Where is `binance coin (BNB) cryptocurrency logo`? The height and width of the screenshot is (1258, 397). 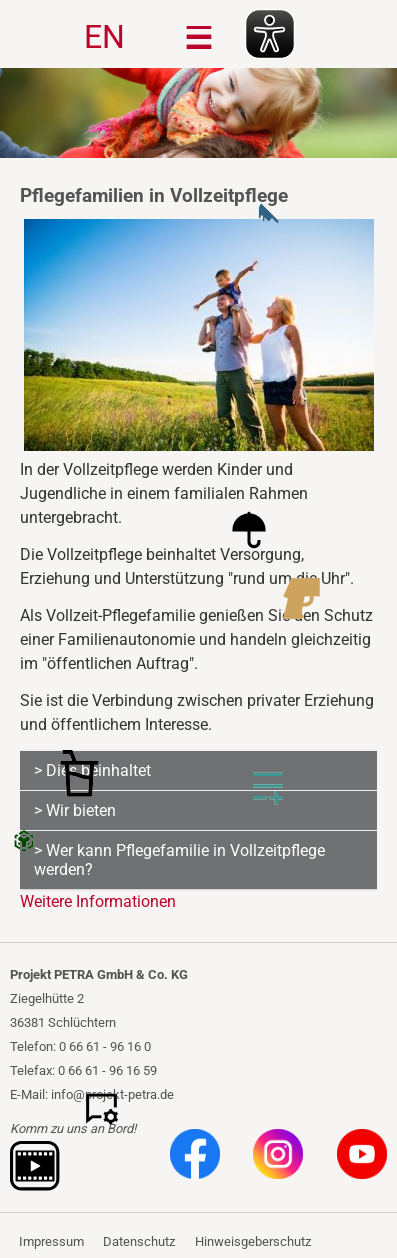 binance coin (BNB) cryptocurrency logo is located at coordinates (24, 841).